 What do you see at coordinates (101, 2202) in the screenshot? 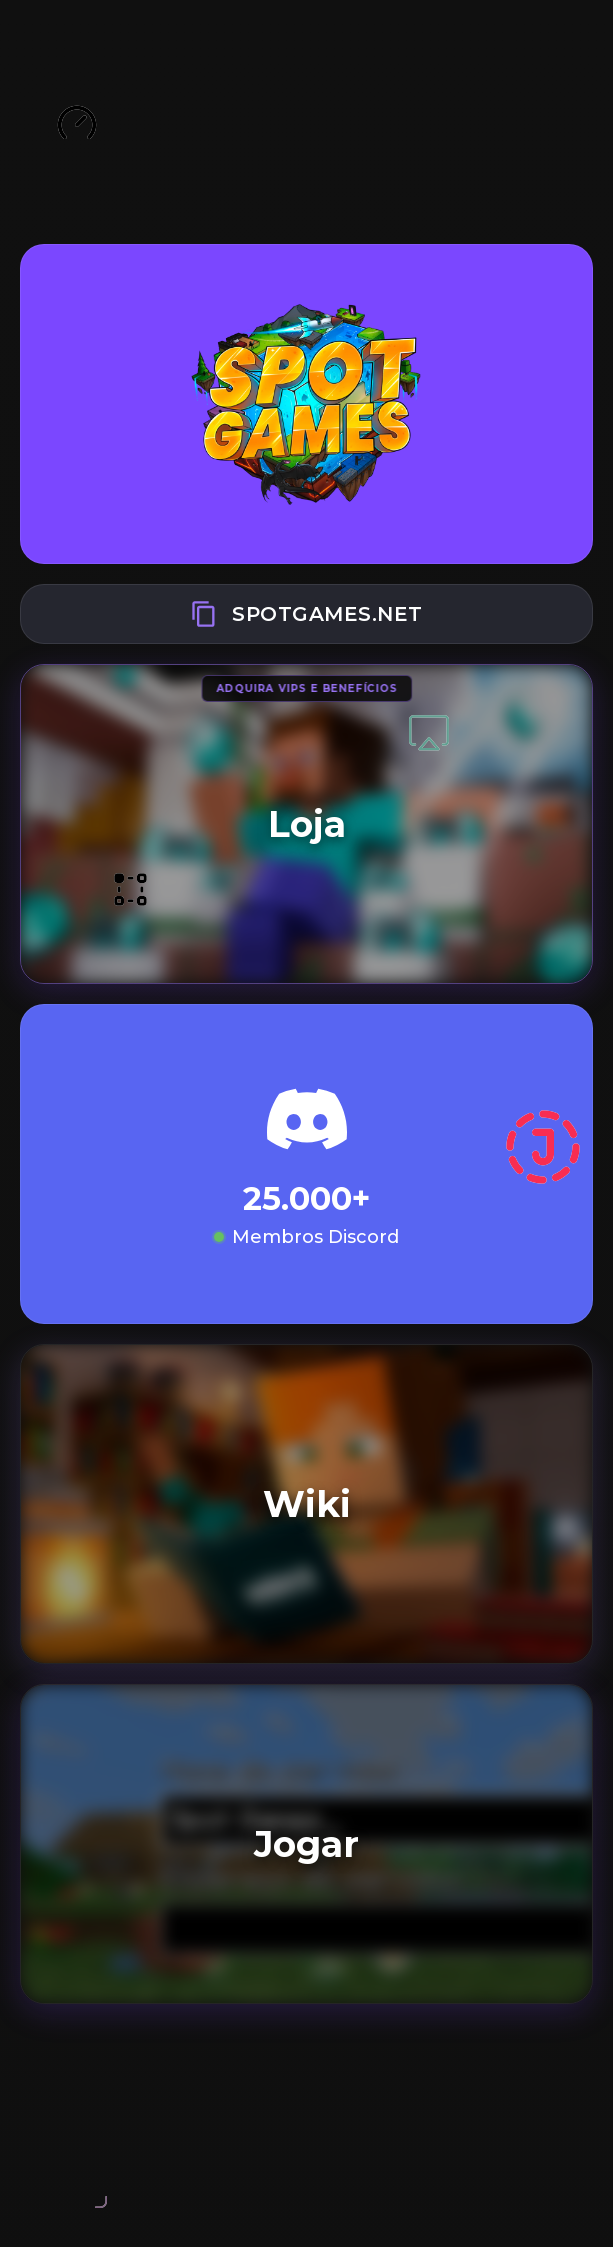
I see `adjust bottom-right corner radius` at bounding box center [101, 2202].